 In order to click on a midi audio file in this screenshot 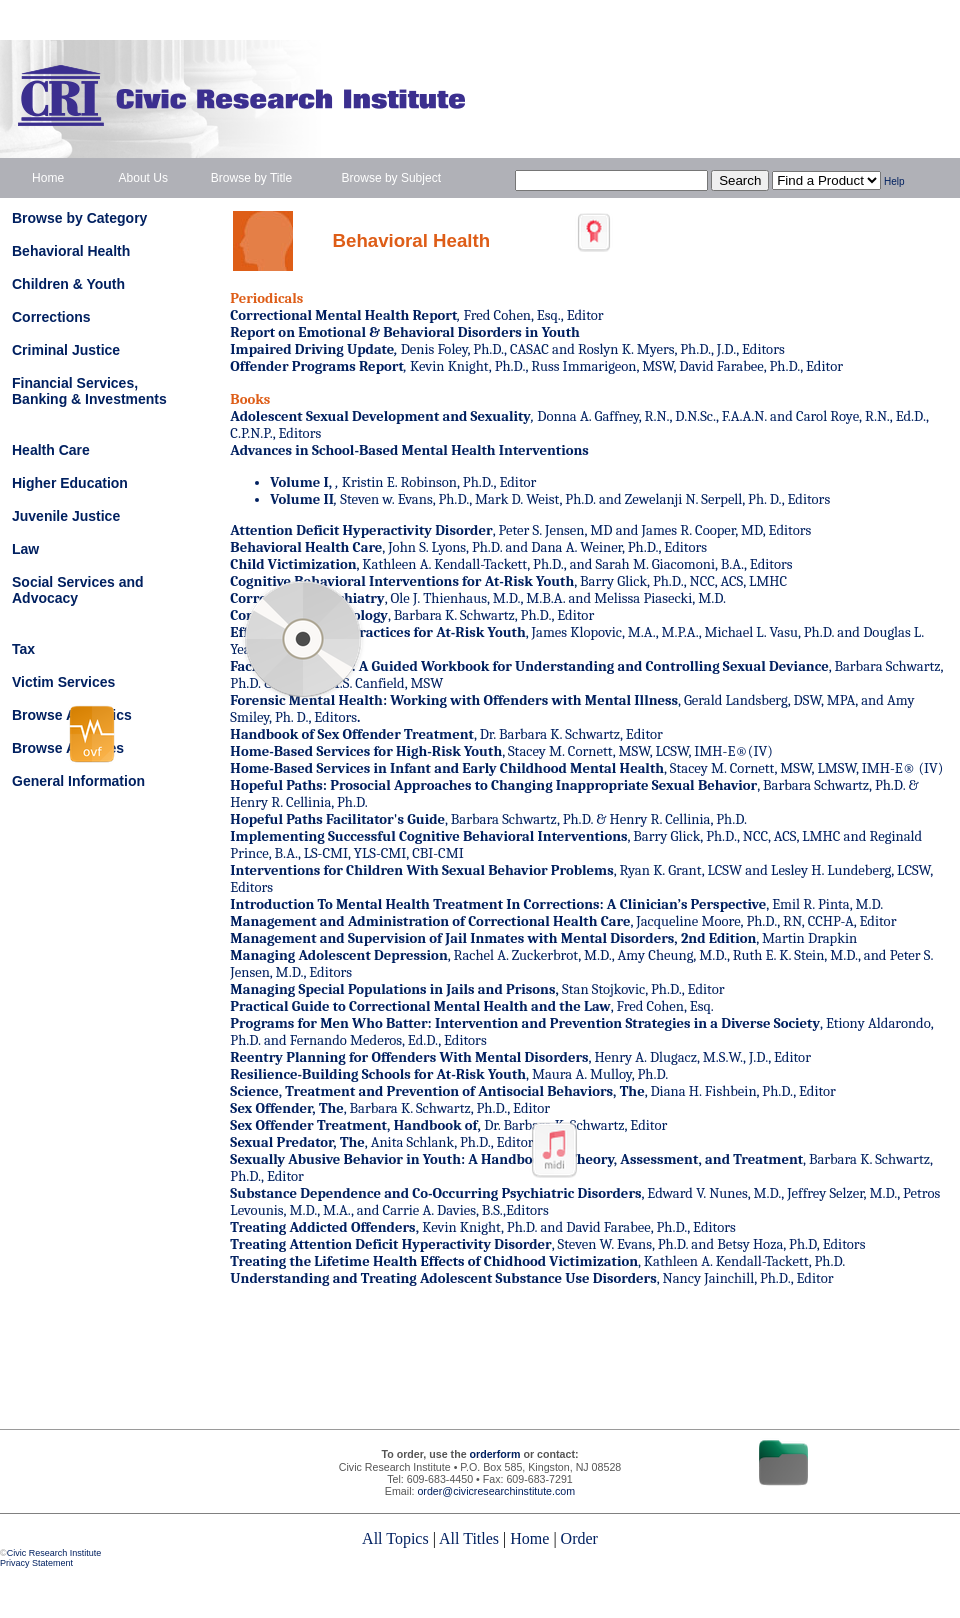, I will do `click(554, 1149)`.